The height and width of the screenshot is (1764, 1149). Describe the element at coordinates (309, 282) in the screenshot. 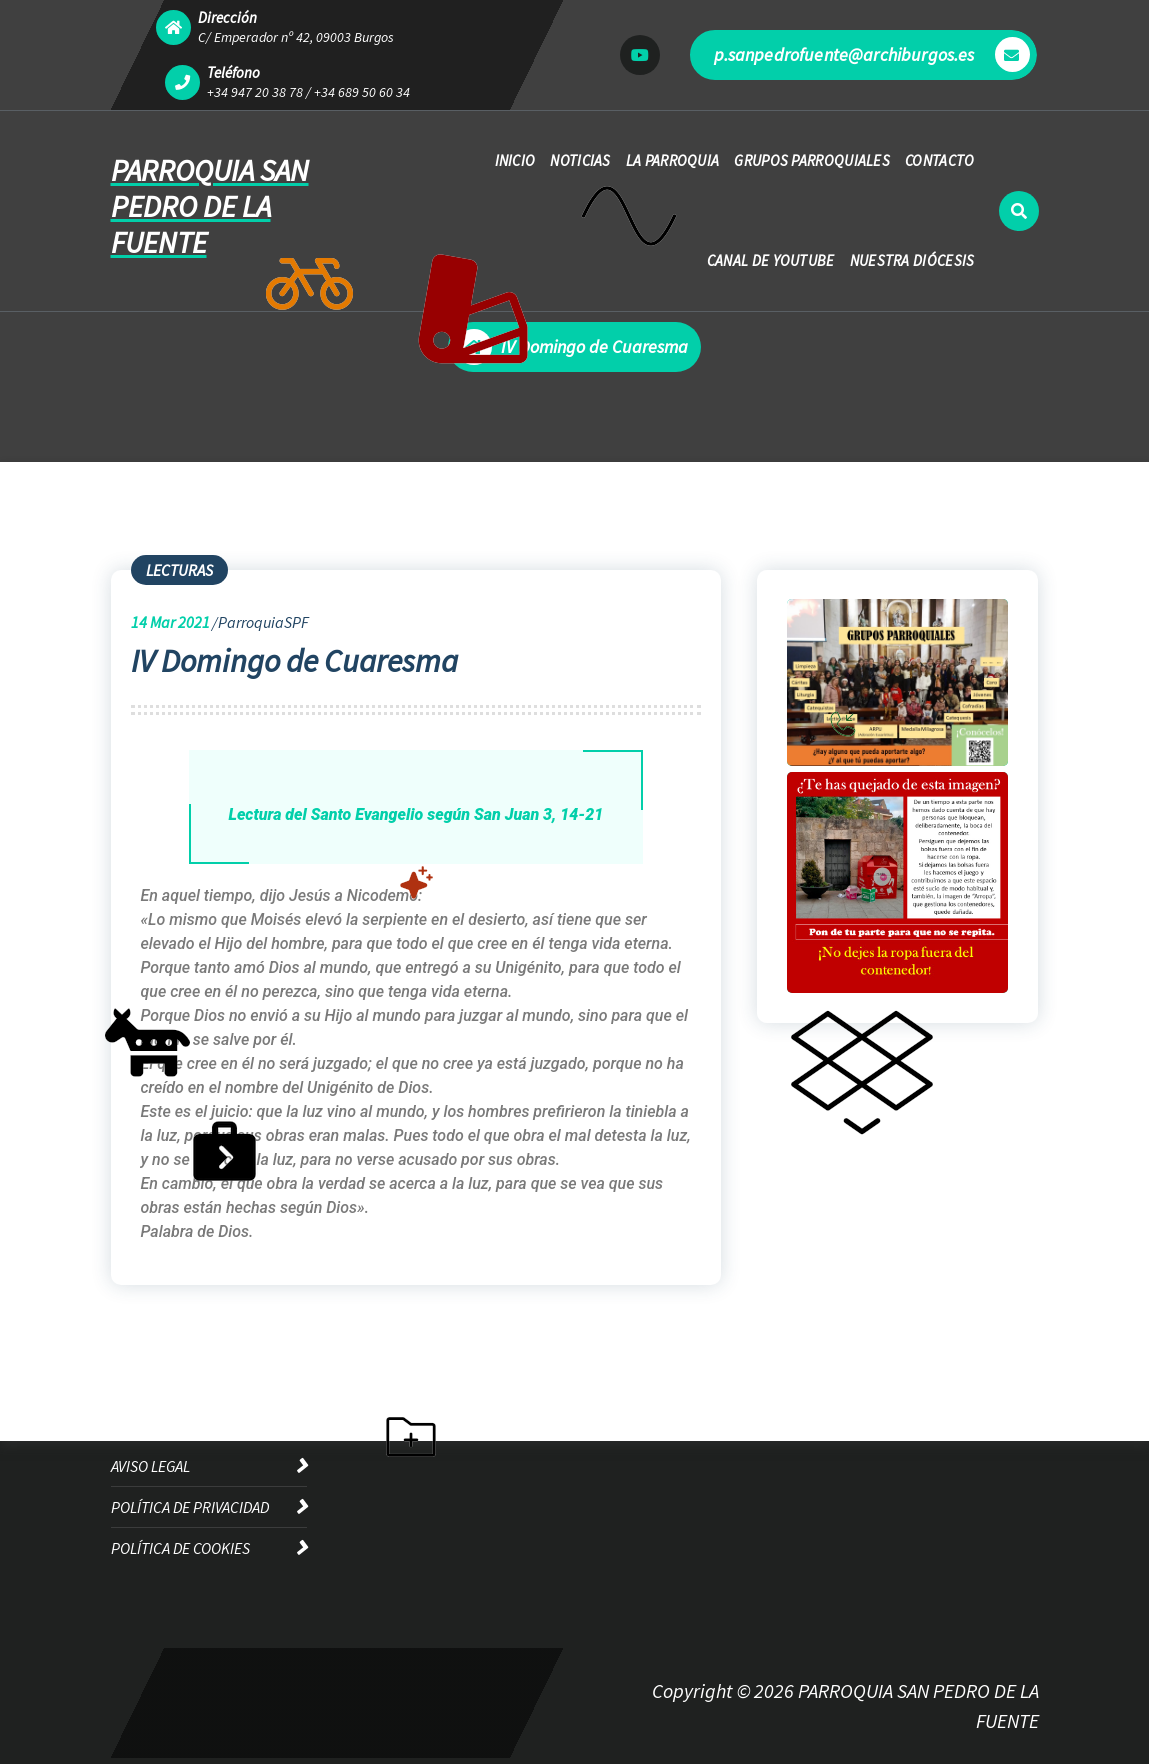

I see `select bicycle as transportation mode` at that location.